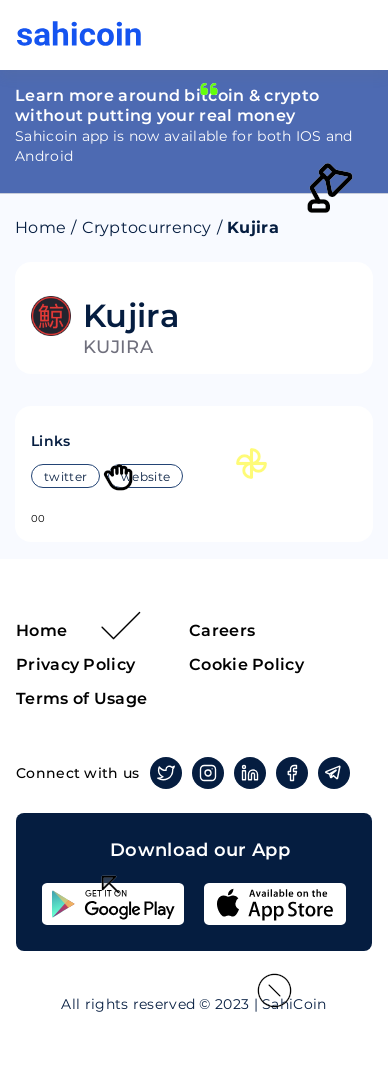 Image resolution: width=388 pixels, height=1075 pixels. Describe the element at coordinates (110, 884) in the screenshot. I see `navigate back to previous screen` at that location.